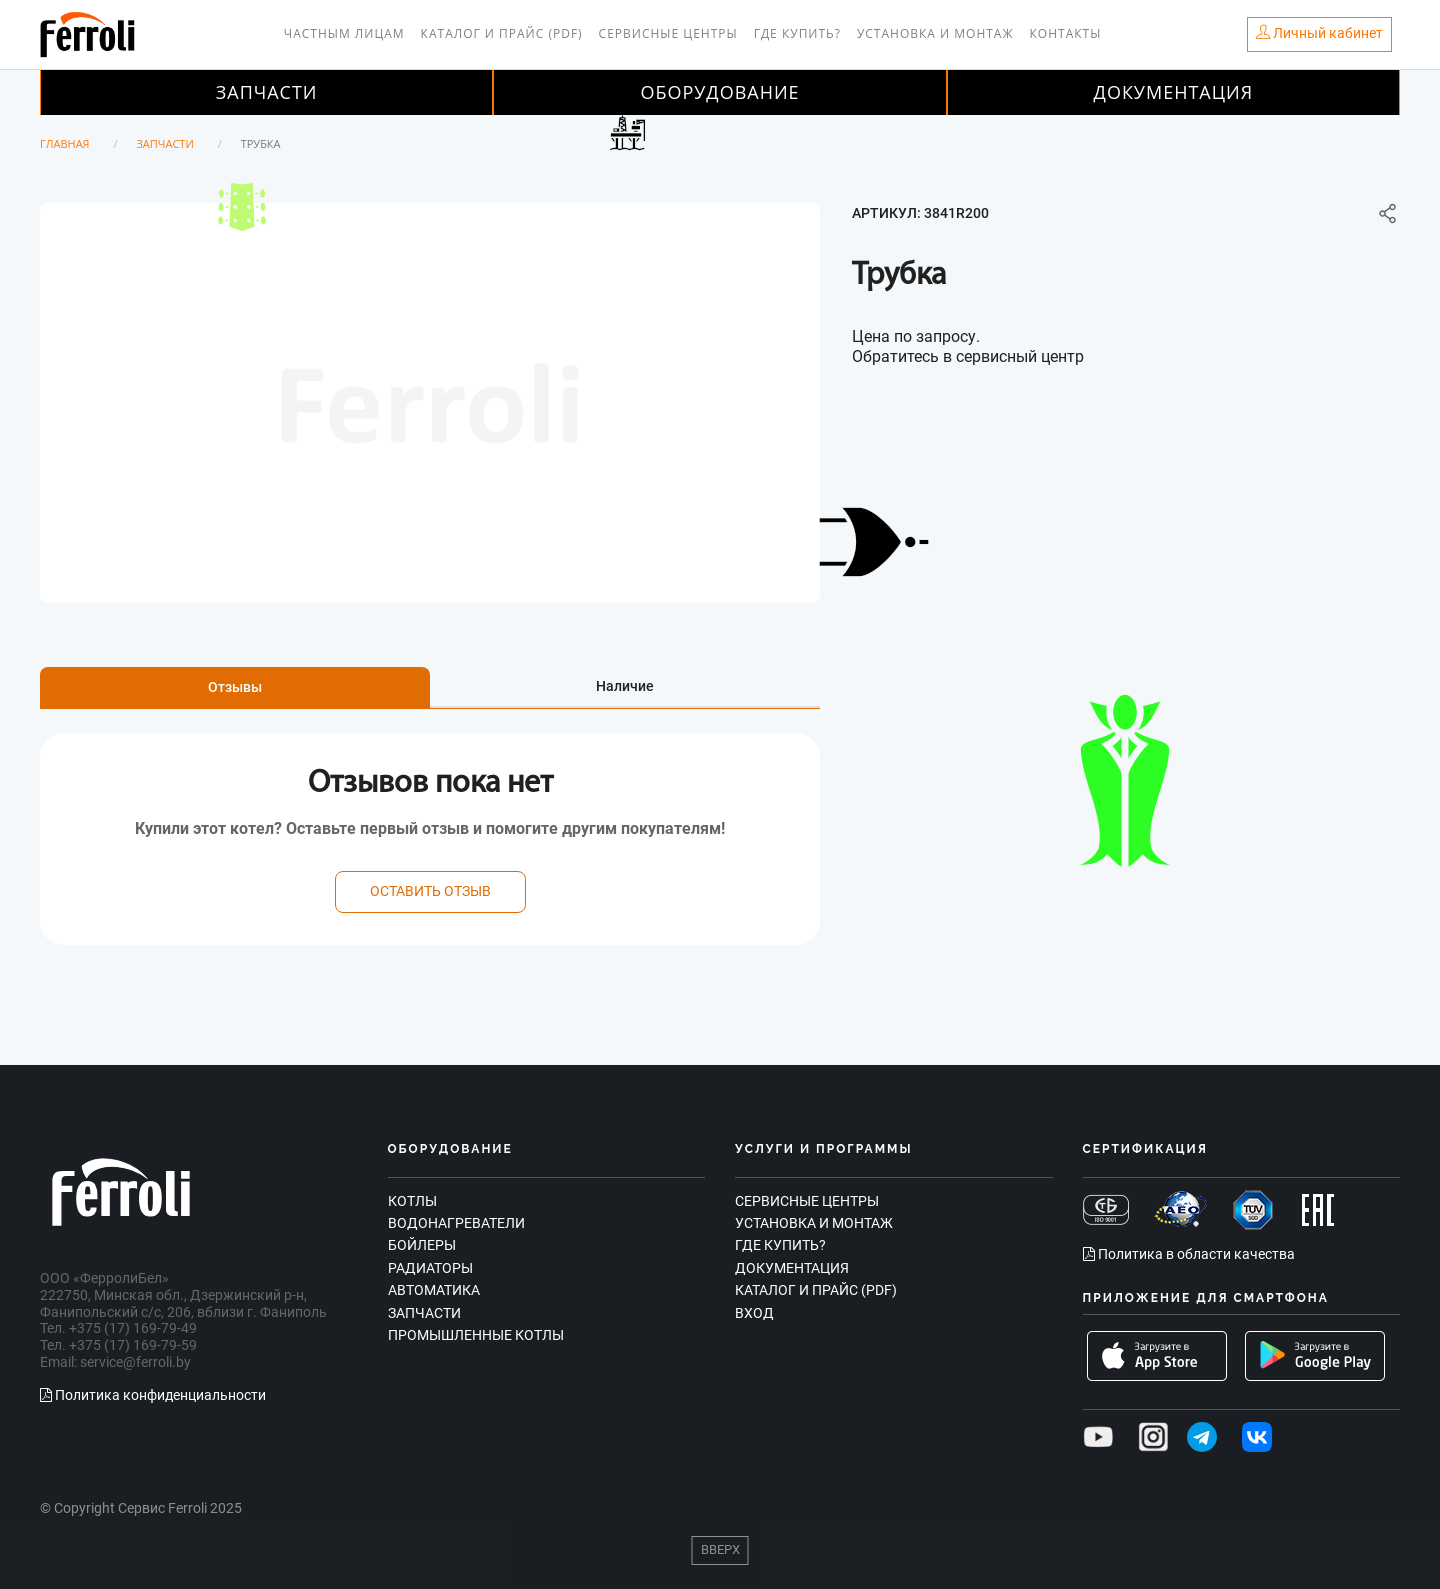 This screenshot has width=1440, height=1589. I want to click on select vampire character or costume, so click(1125, 779).